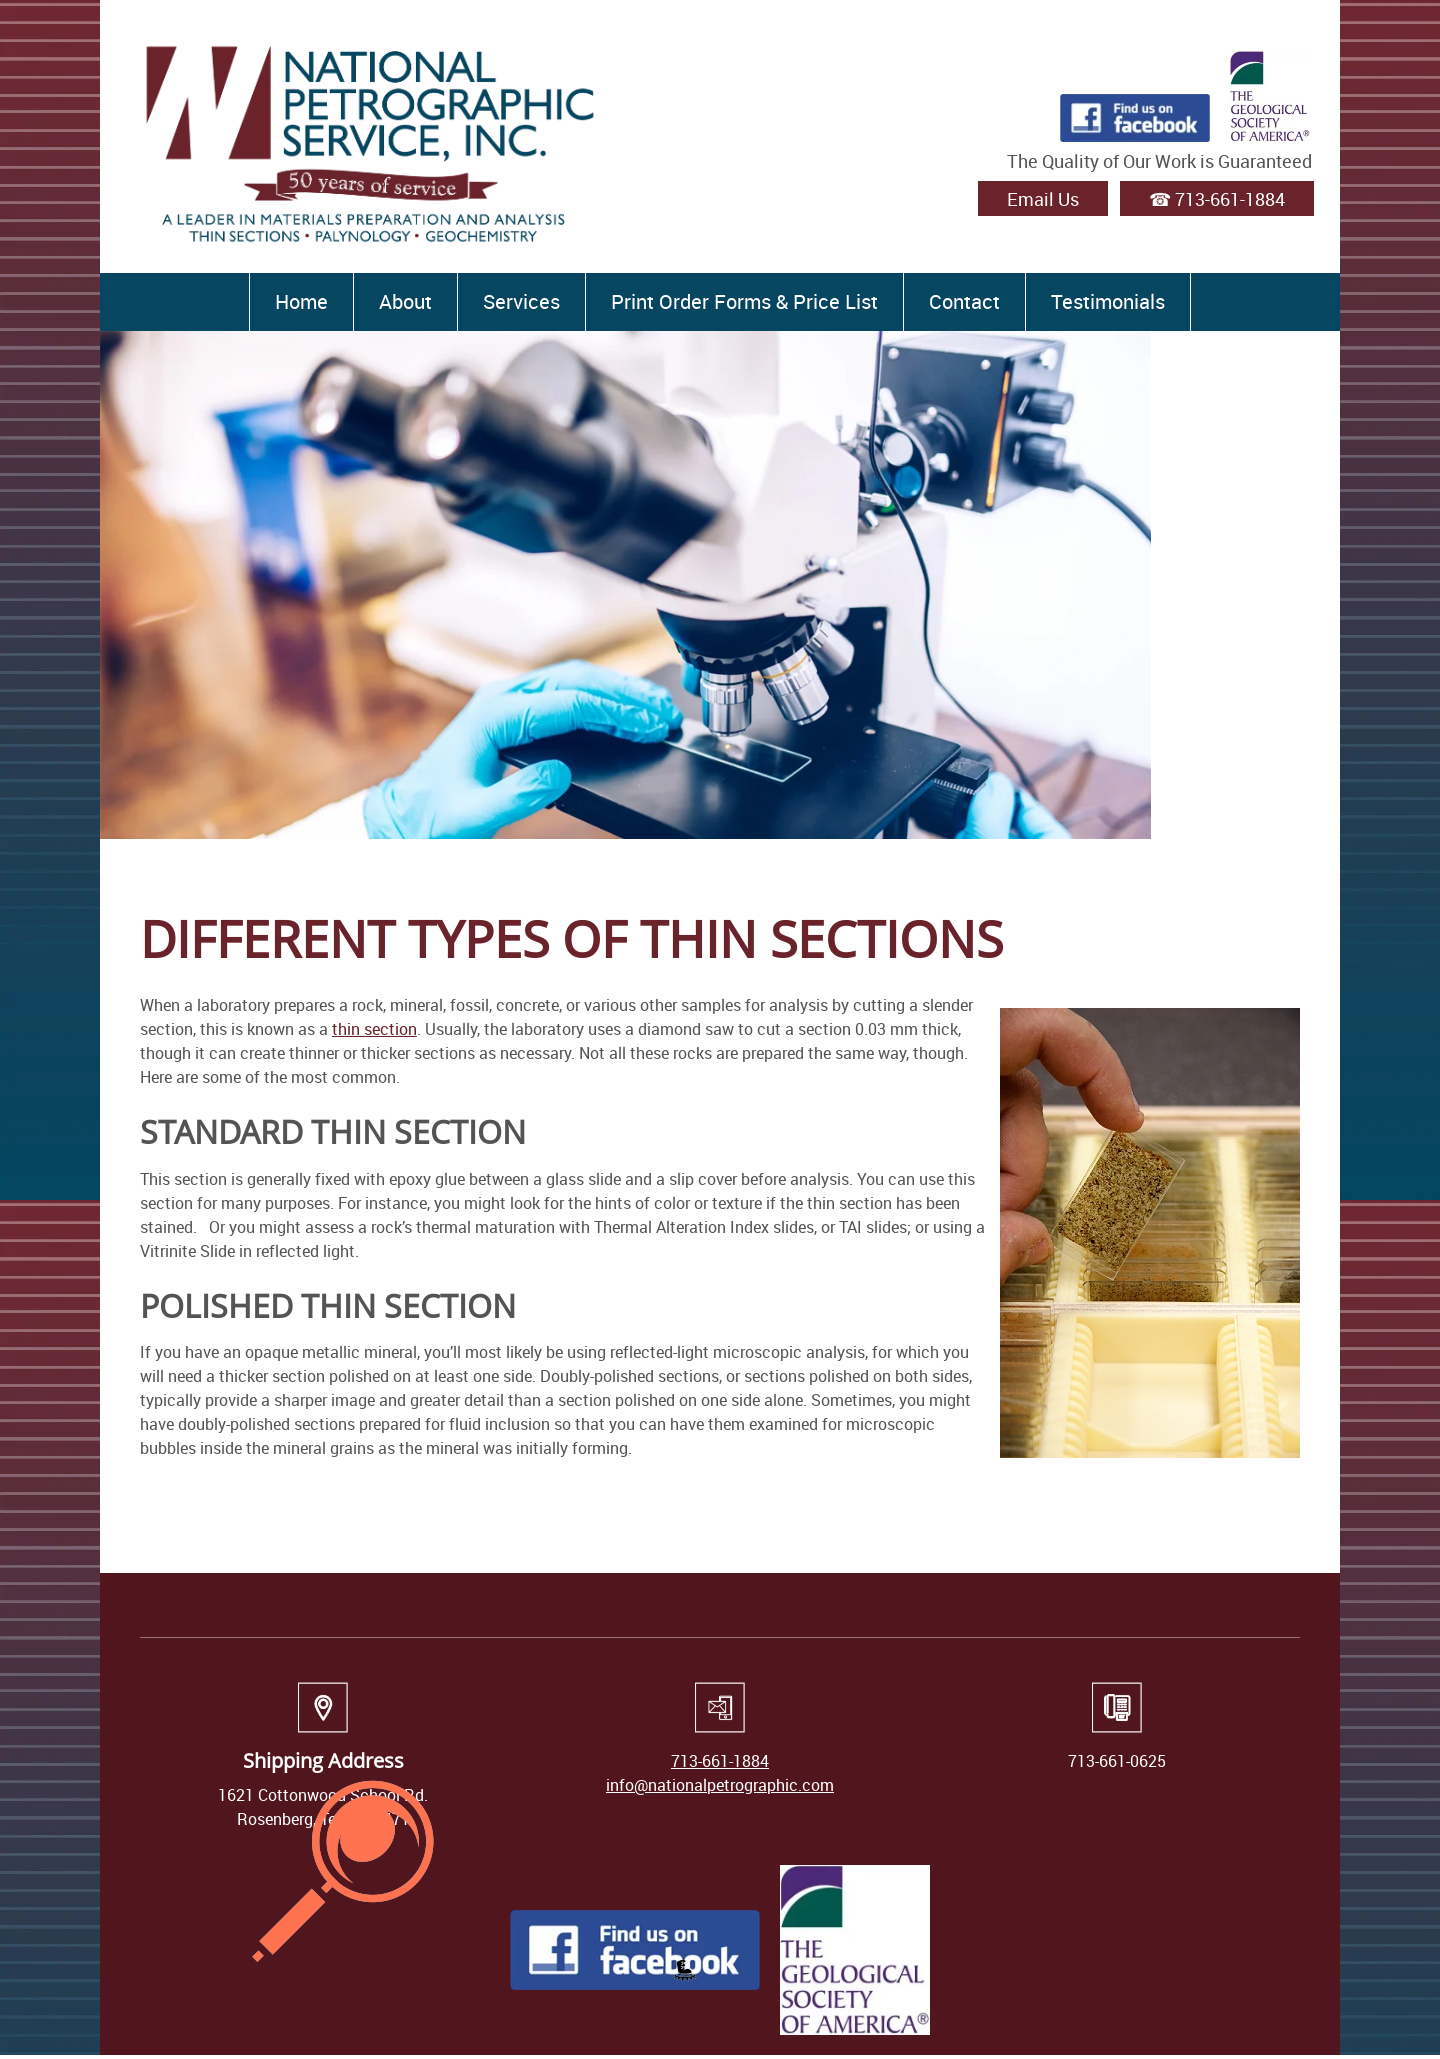 The image size is (1440, 2059). What do you see at coordinates (342, 1872) in the screenshot?
I see `search for items or content` at bounding box center [342, 1872].